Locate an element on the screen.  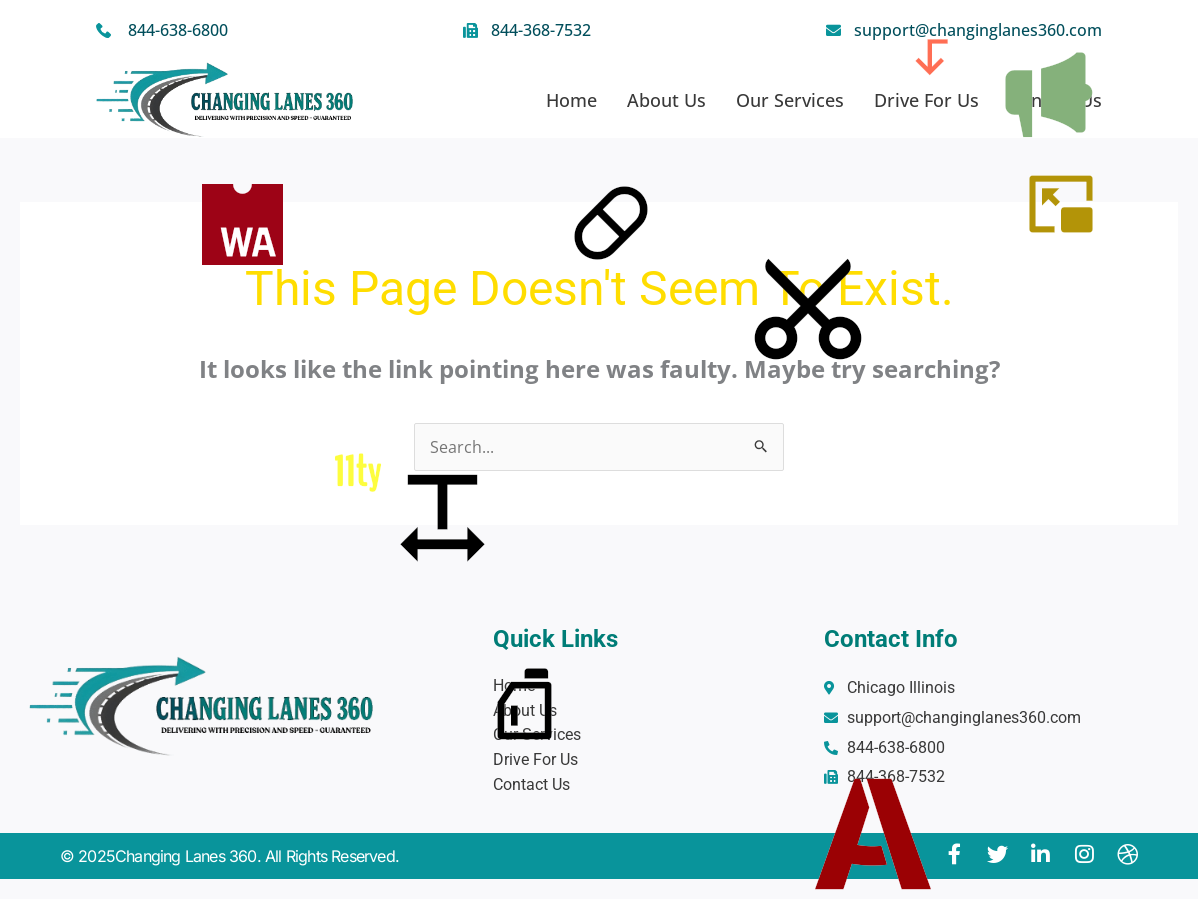
make an announcement or broadcast is located at coordinates (1045, 92).